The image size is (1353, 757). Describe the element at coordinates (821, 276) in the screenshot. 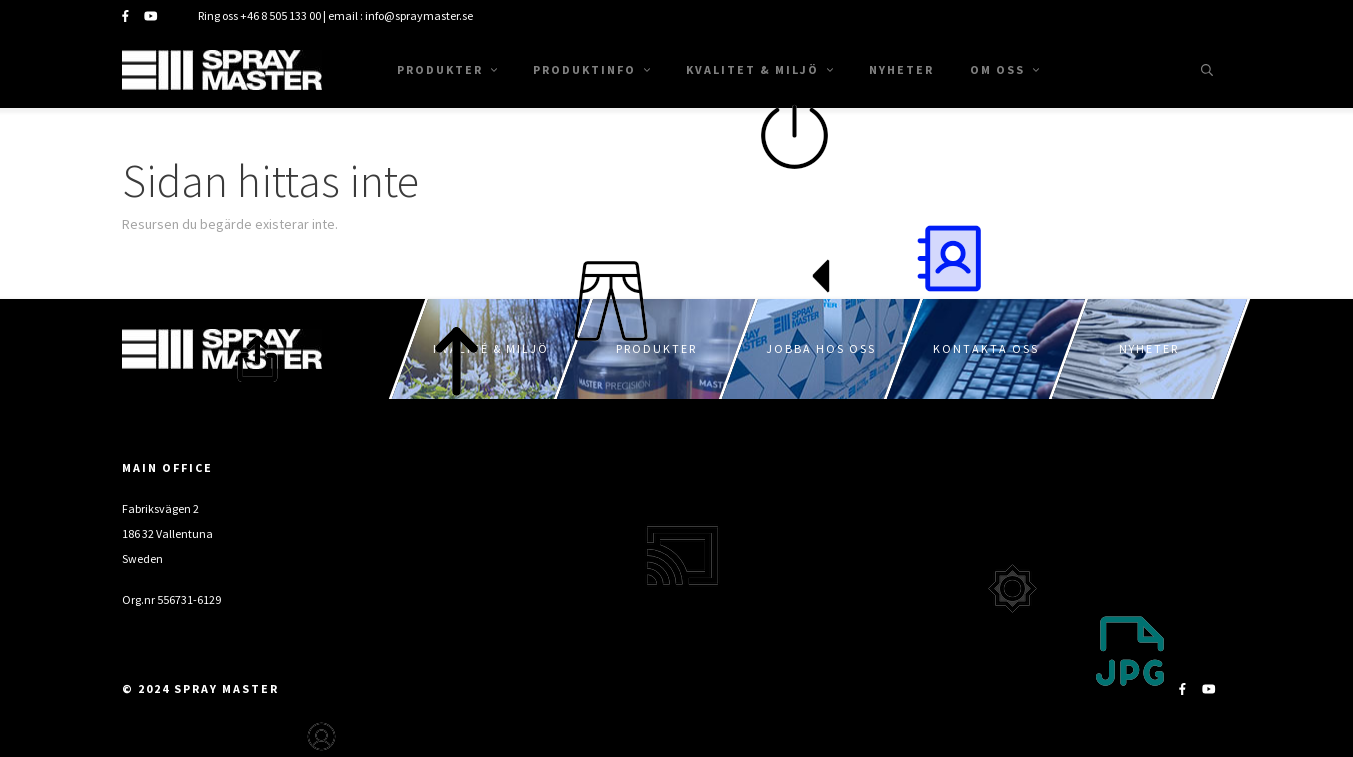

I see `navigate to the previous item or page` at that location.